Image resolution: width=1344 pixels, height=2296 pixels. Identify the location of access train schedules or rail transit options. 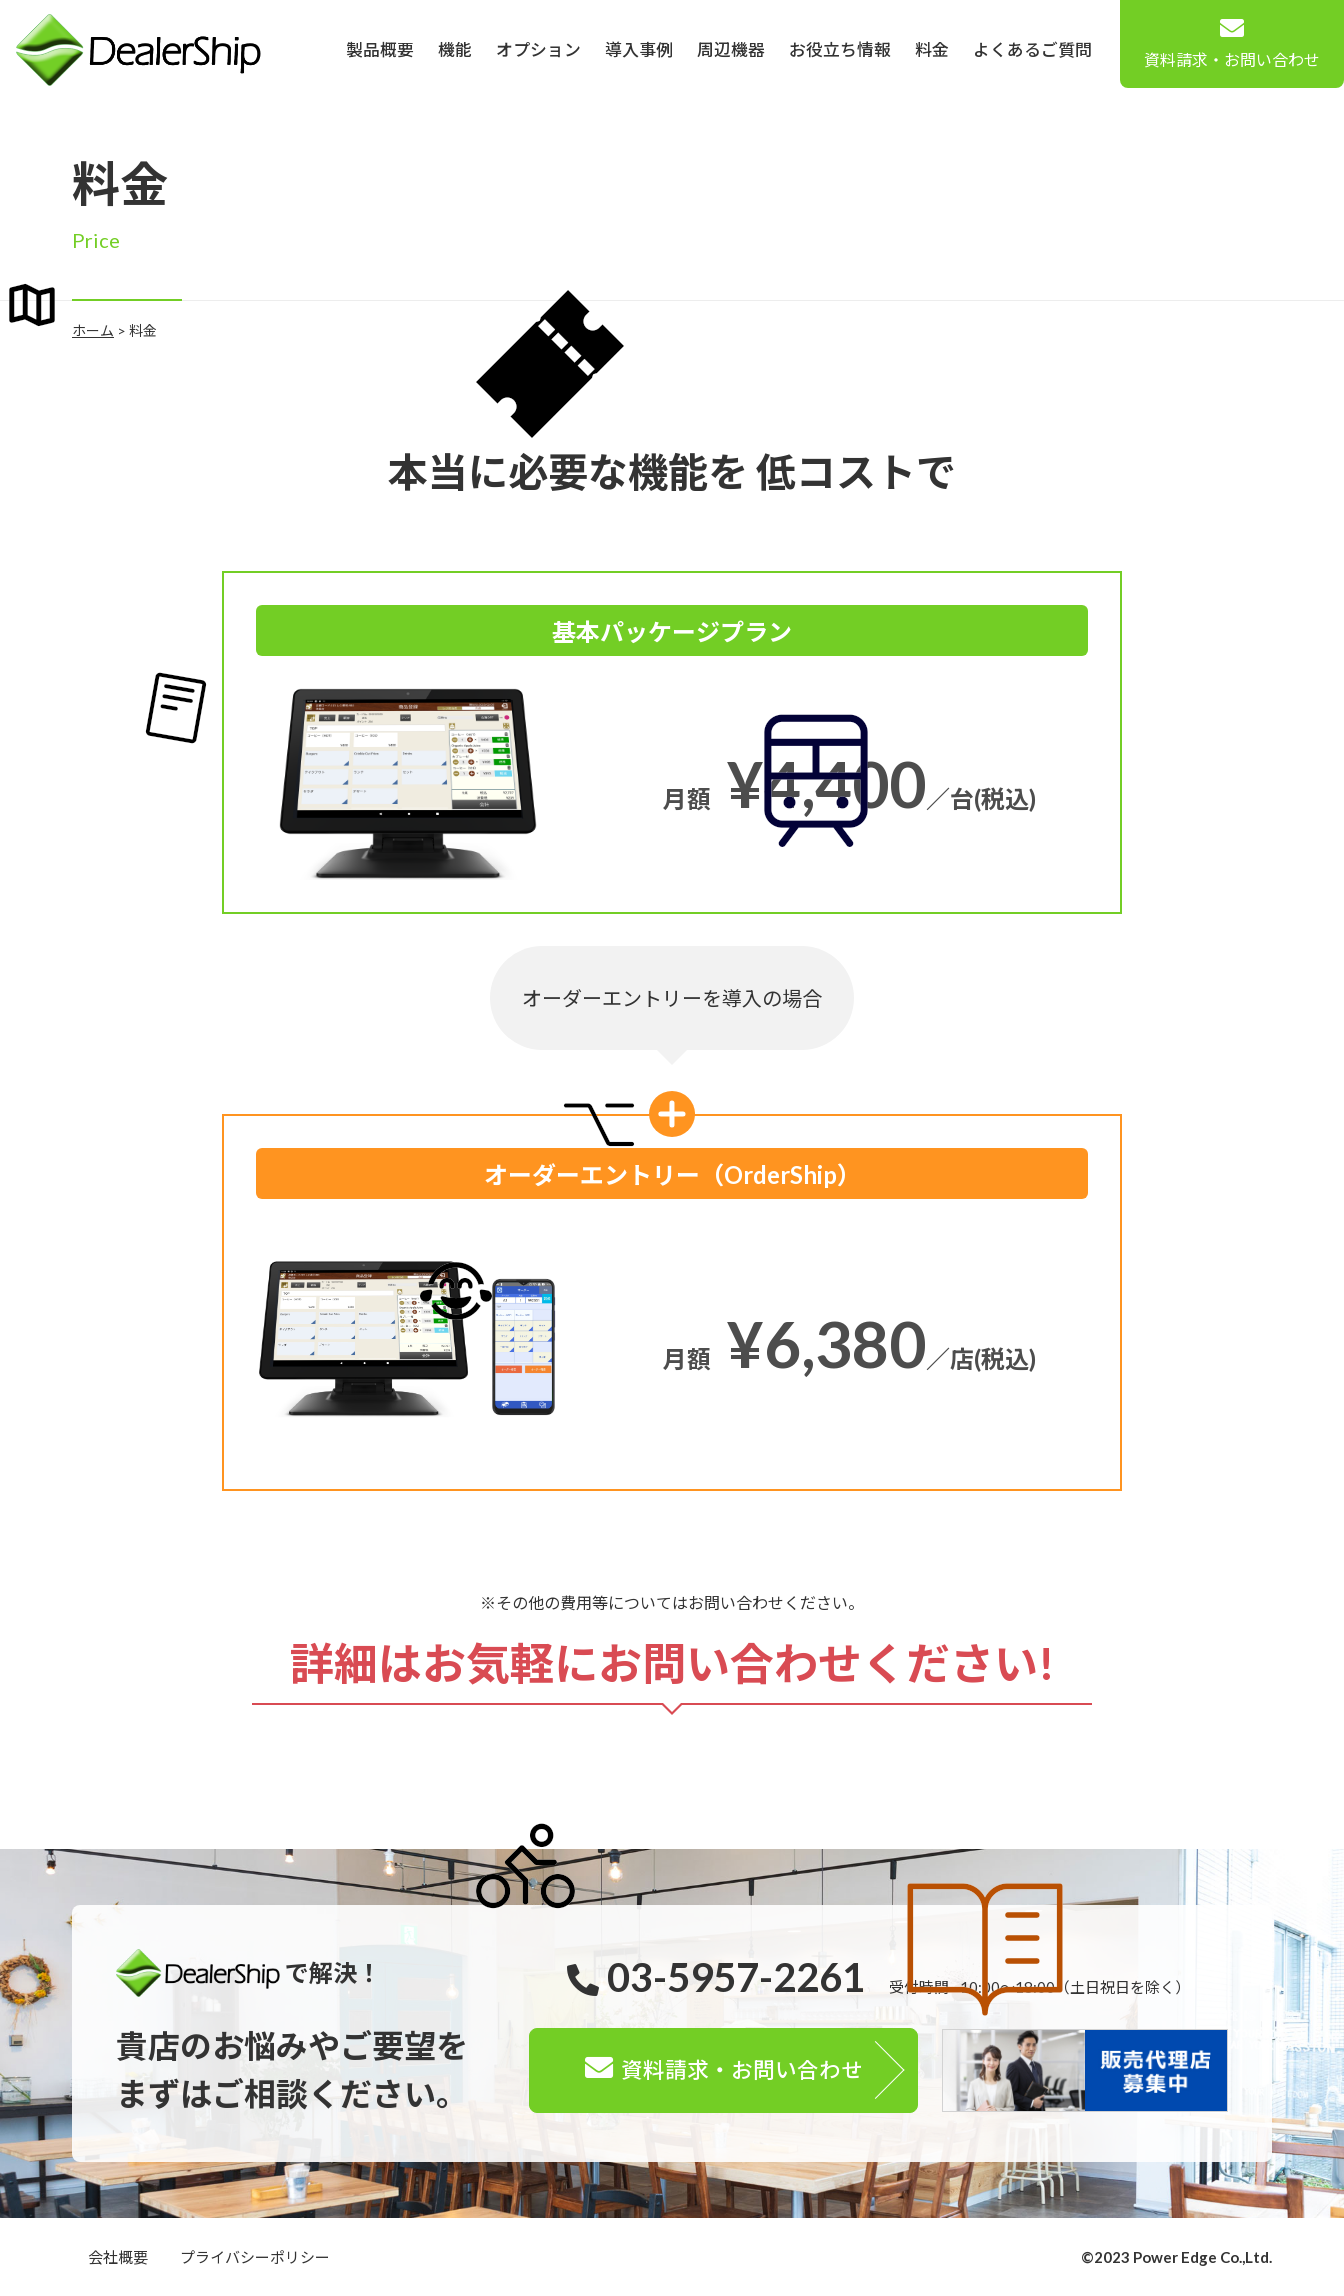
(816, 776).